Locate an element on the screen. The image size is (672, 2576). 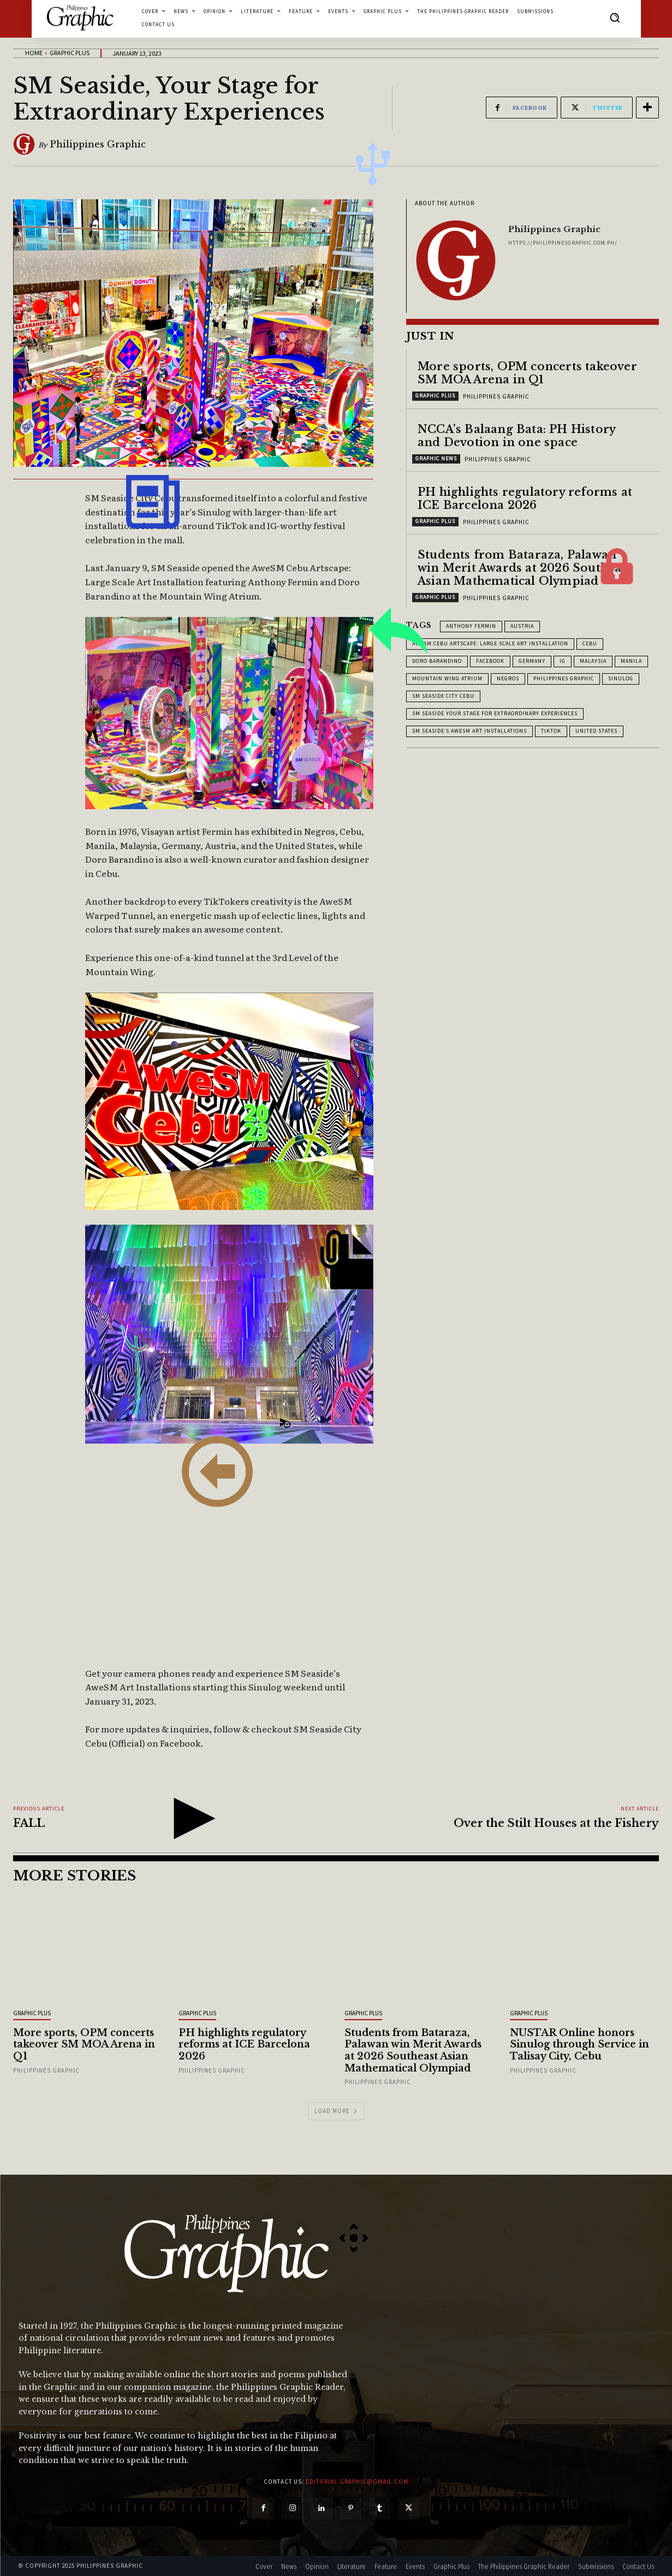
play media or video content is located at coordinates (194, 1818).